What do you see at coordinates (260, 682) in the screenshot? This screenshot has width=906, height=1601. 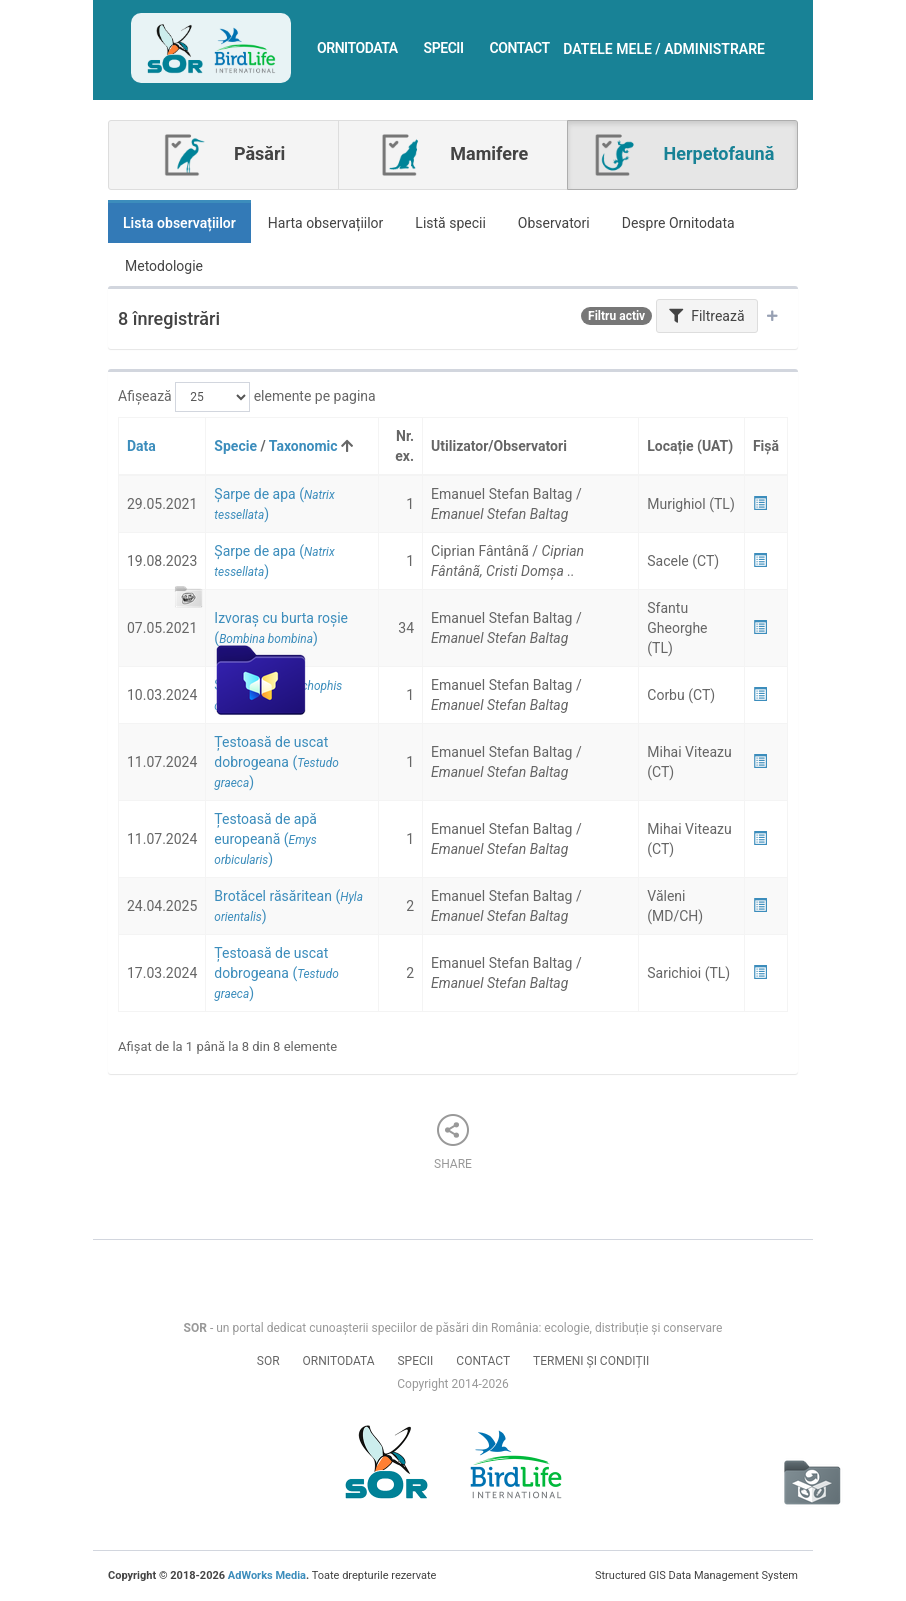 I see `open wondershare ubackit backup folder` at bounding box center [260, 682].